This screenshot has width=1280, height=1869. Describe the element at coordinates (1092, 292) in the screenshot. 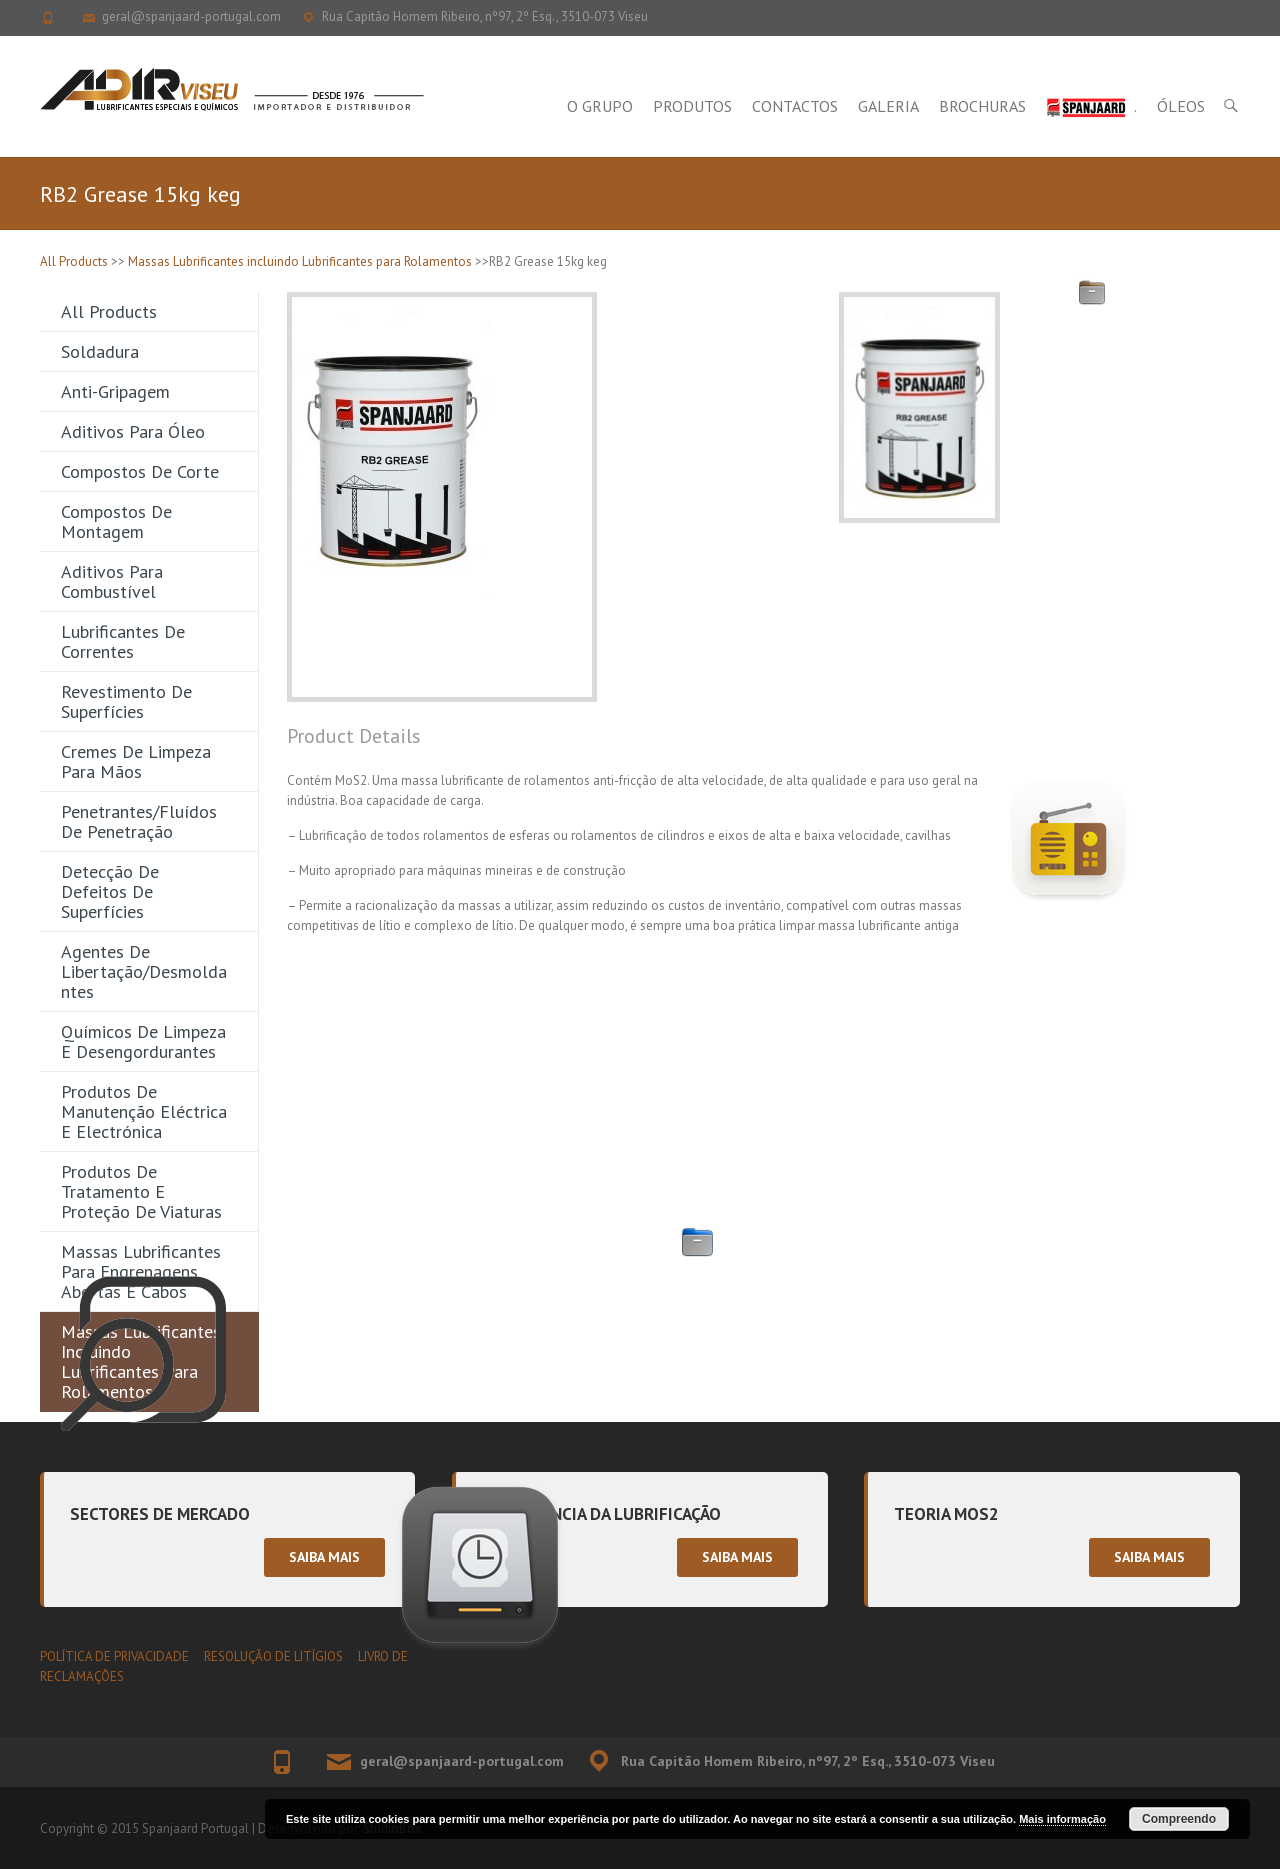

I see `open the file manager application` at that location.